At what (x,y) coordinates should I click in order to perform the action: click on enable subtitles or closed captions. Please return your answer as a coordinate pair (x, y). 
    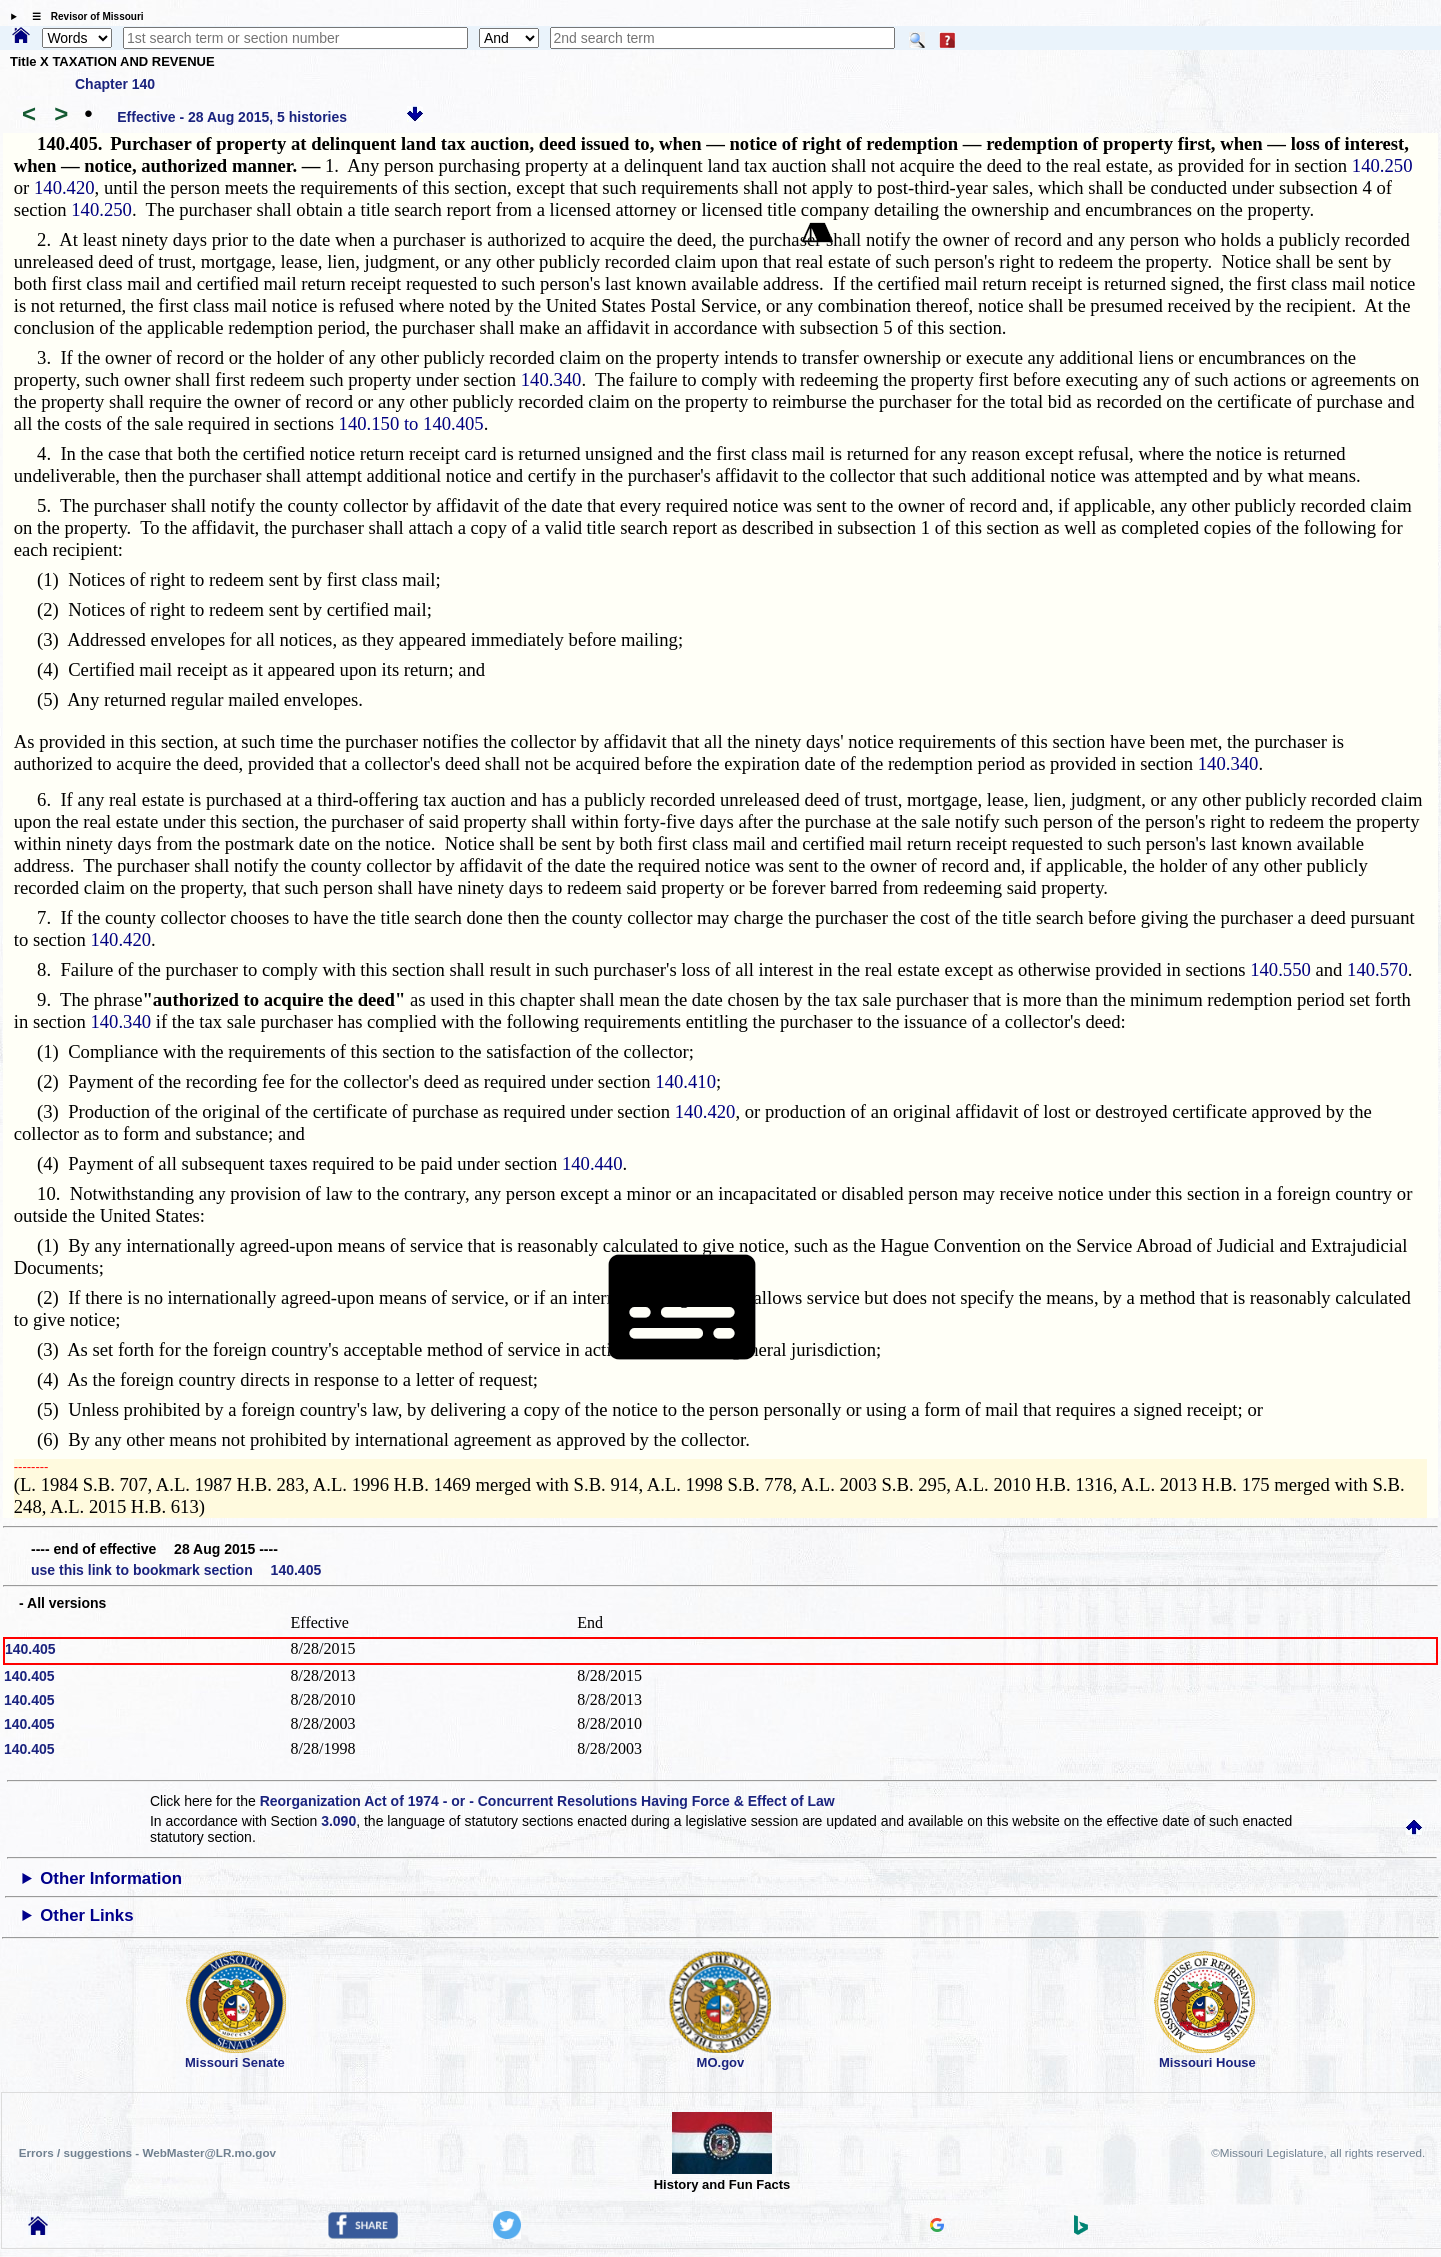
    Looking at the image, I should click on (682, 1307).